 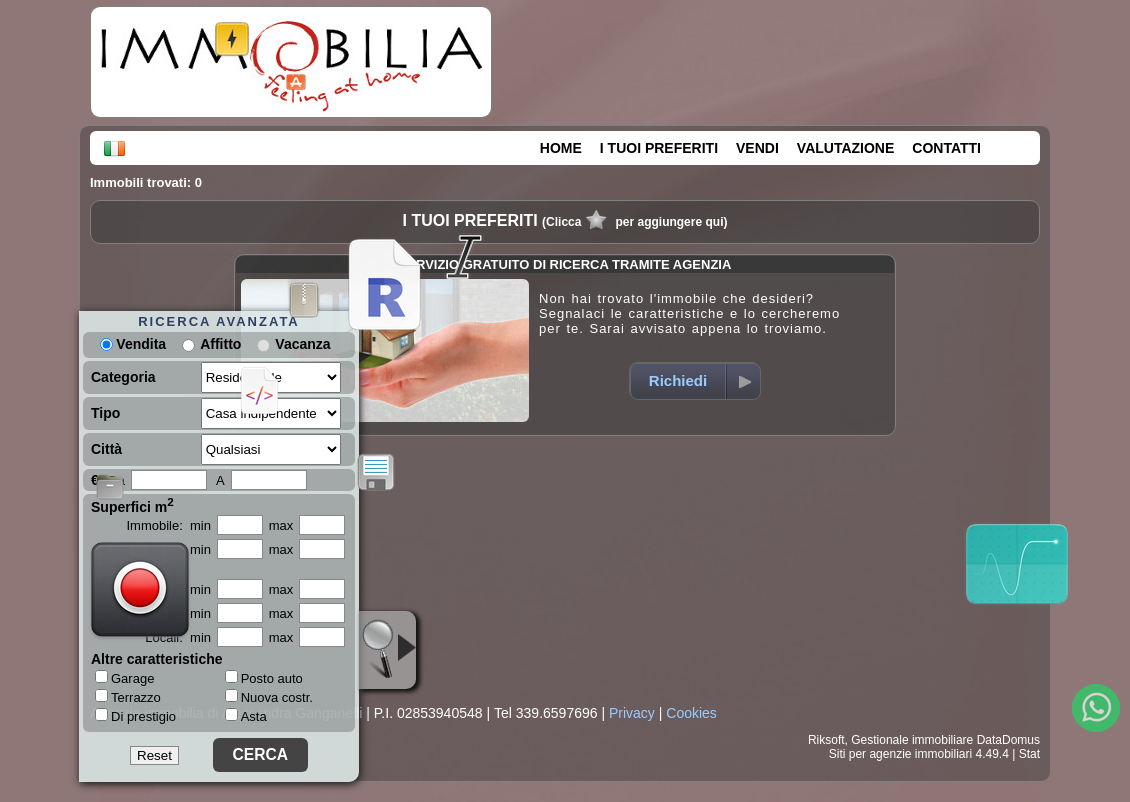 I want to click on open file roller archive manager, so click(x=304, y=300).